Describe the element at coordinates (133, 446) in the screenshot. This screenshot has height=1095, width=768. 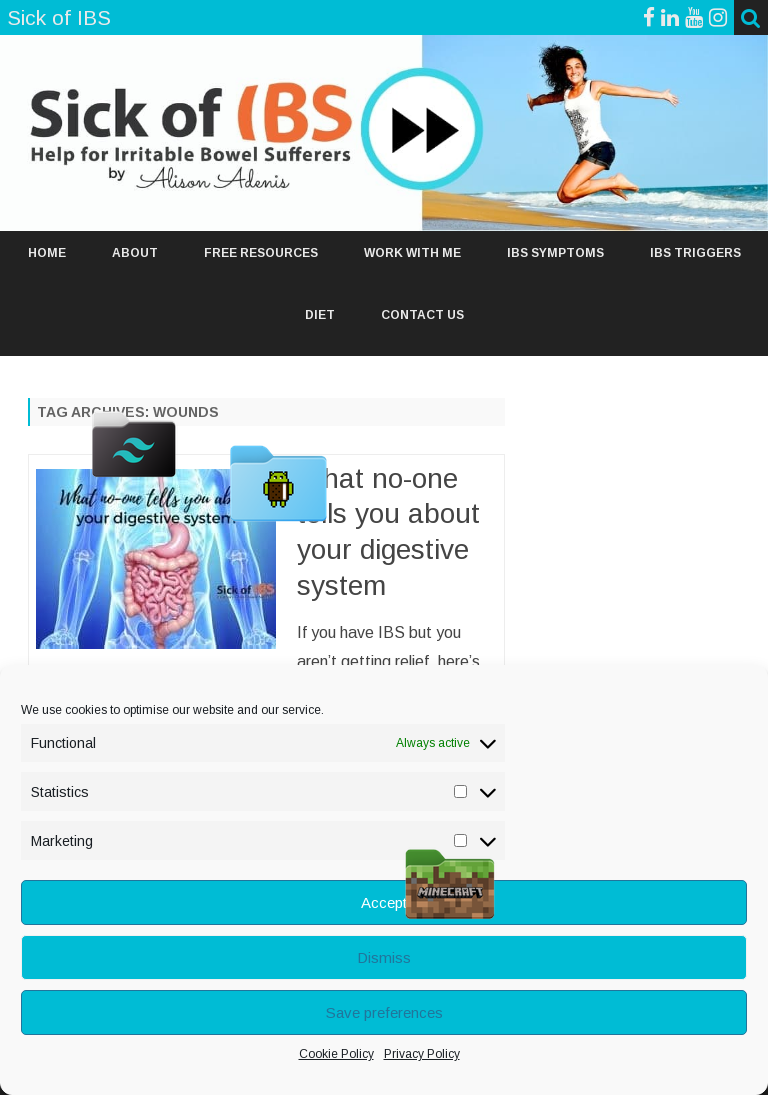
I see `folder containing tailwind css files` at that location.